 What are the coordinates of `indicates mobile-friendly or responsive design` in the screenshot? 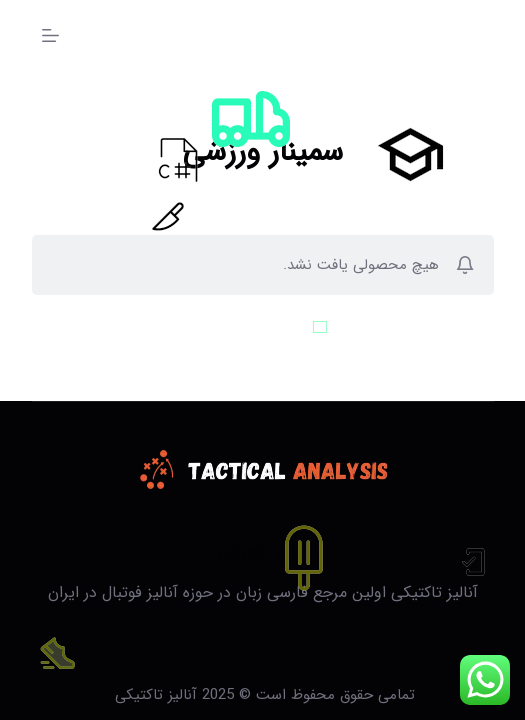 It's located at (473, 562).